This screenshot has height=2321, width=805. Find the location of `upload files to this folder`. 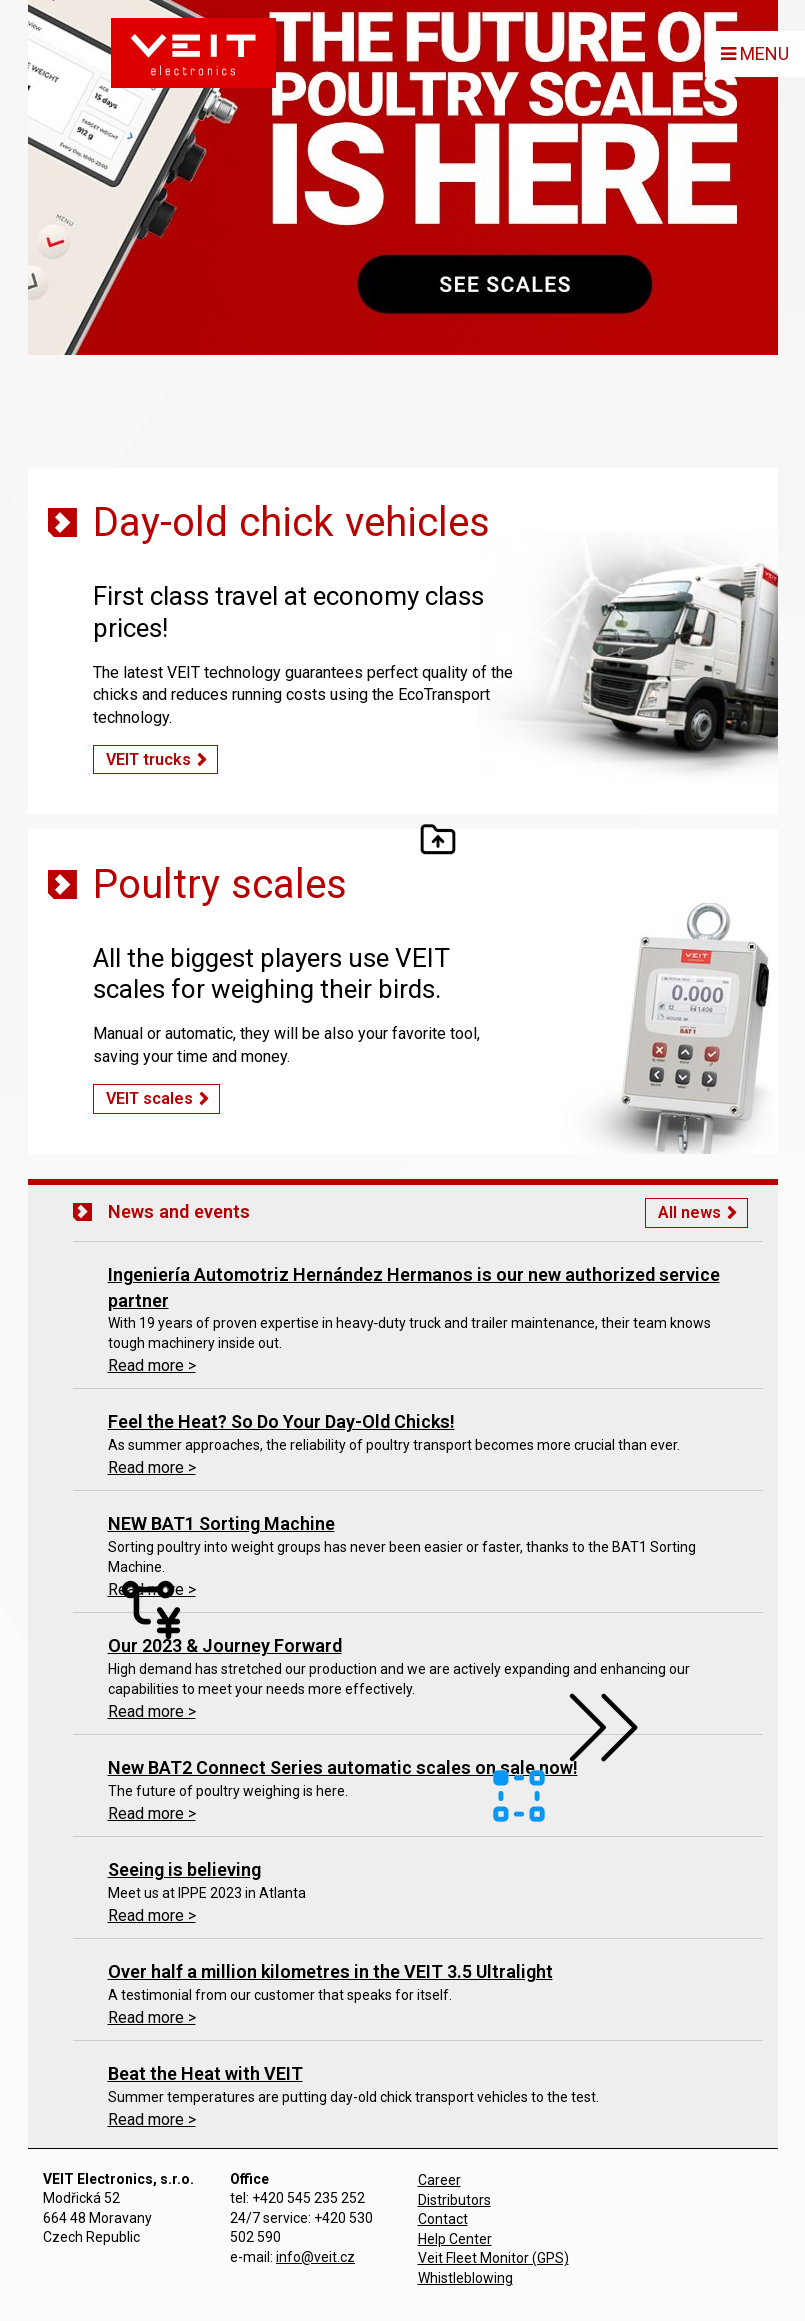

upload files to this folder is located at coordinates (438, 840).